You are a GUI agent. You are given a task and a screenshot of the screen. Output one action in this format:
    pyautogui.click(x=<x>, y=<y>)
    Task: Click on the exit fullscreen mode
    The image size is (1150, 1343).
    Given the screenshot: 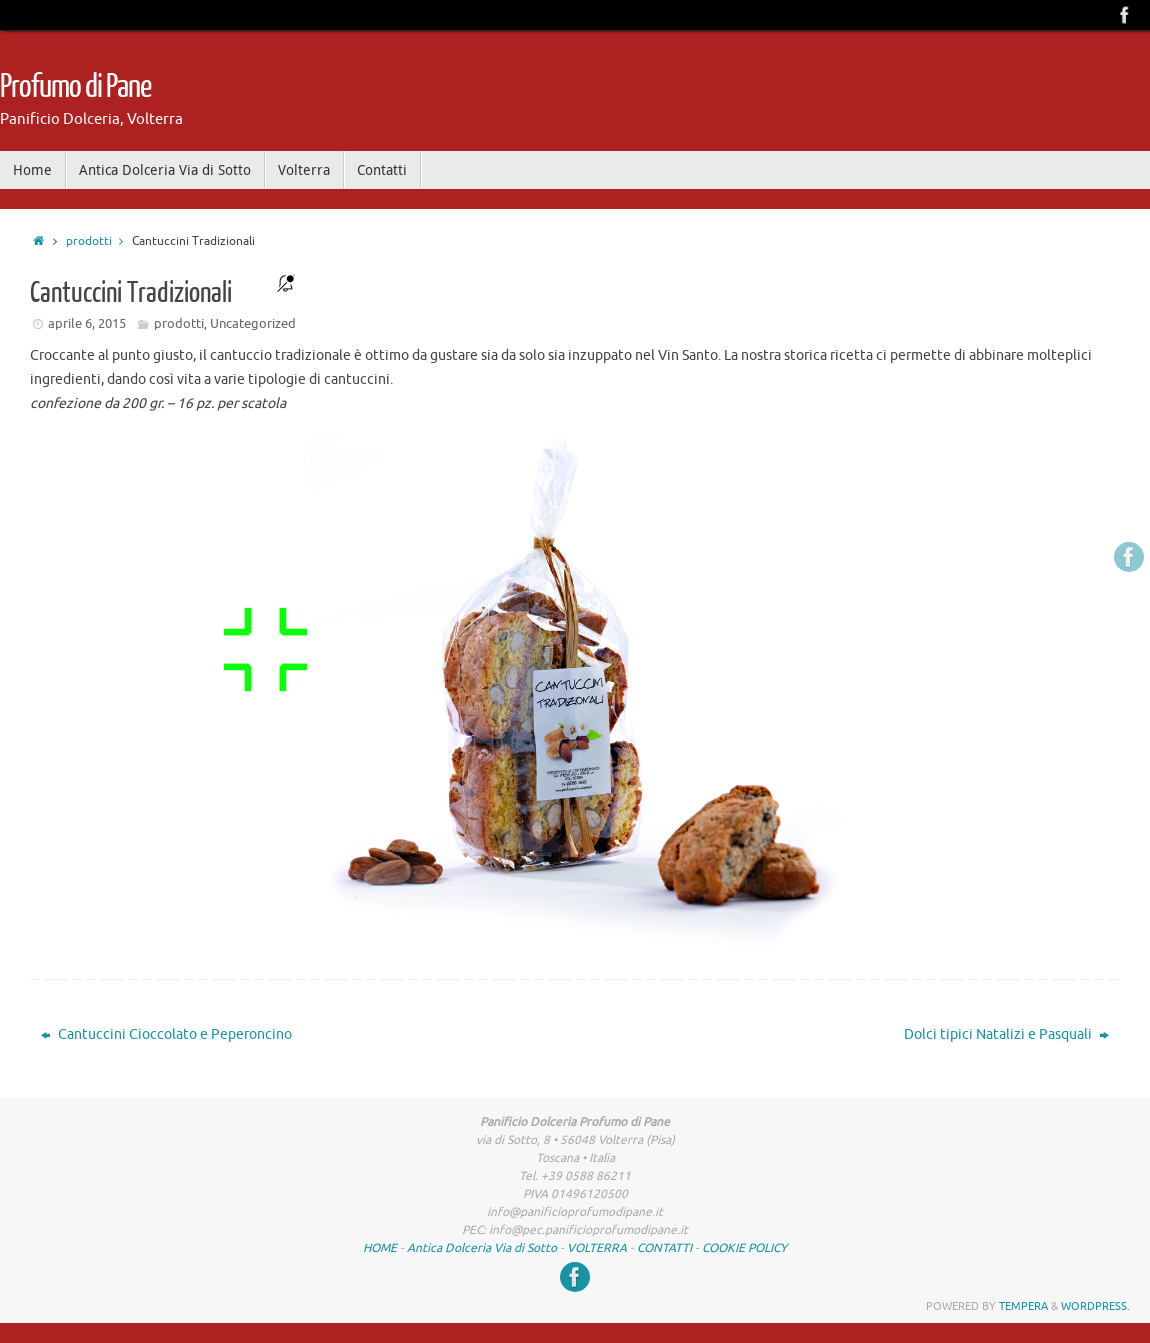 What is the action you would take?
    pyautogui.click(x=265, y=649)
    